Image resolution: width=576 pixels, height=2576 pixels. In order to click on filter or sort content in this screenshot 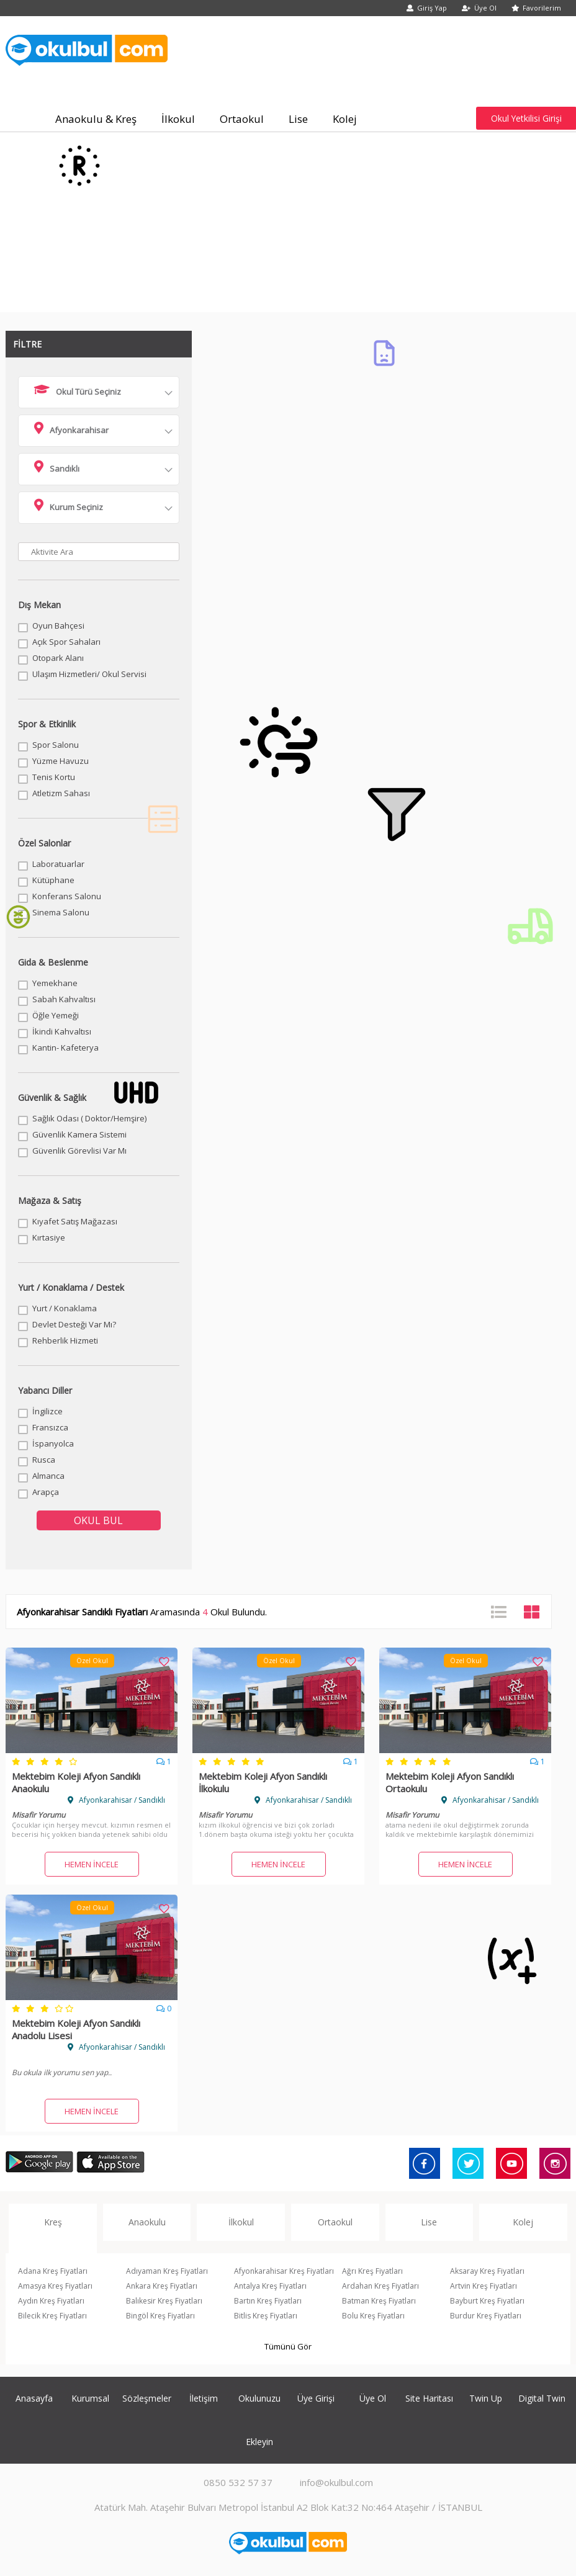, I will do `click(397, 812)`.